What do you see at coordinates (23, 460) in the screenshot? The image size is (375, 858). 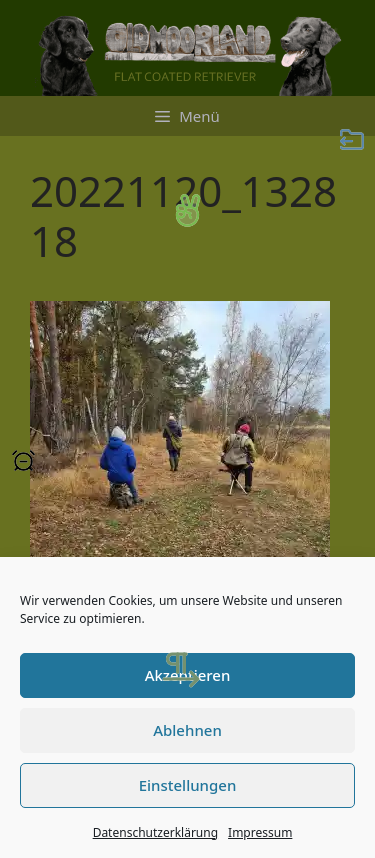 I see `remove or delete an alarm` at bounding box center [23, 460].